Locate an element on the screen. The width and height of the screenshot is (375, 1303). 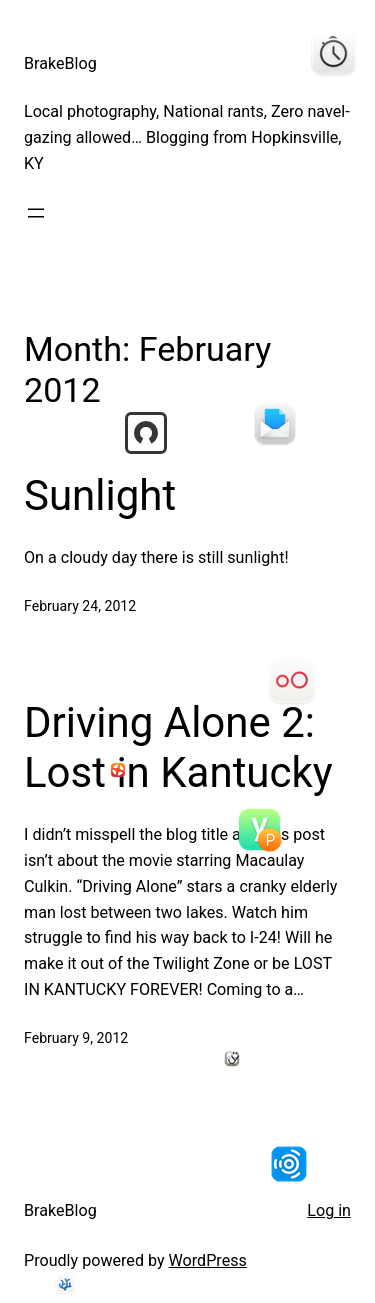
access disk health and diagnostic settings is located at coordinates (232, 1059).